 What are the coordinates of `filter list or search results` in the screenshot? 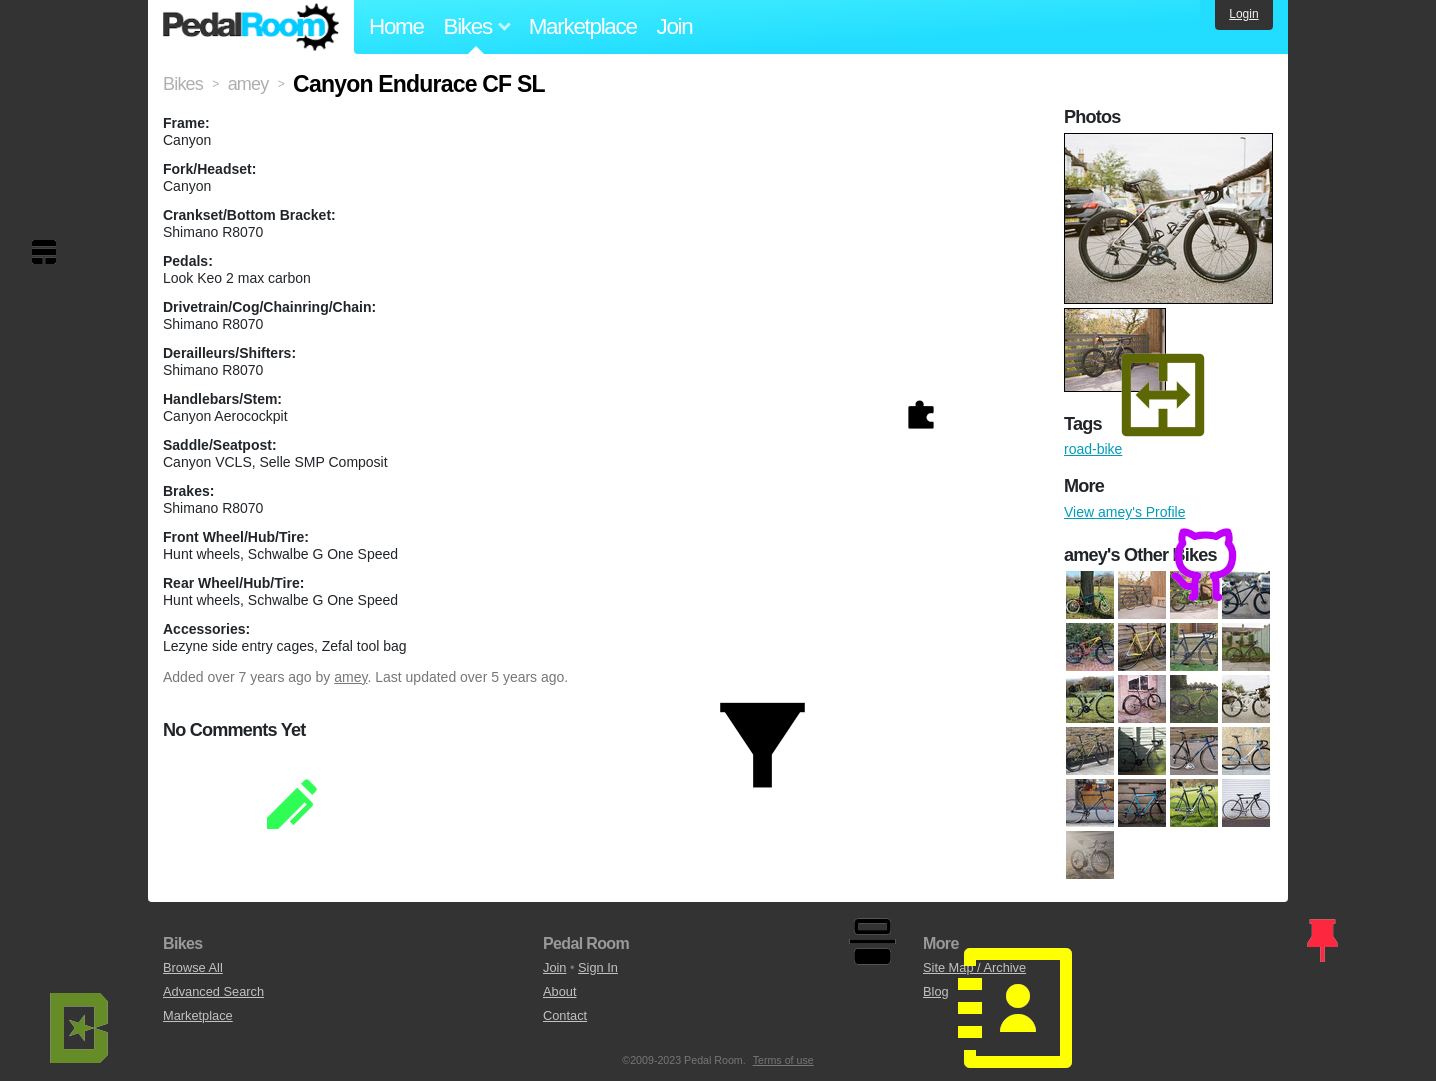 It's located at (762, 740).